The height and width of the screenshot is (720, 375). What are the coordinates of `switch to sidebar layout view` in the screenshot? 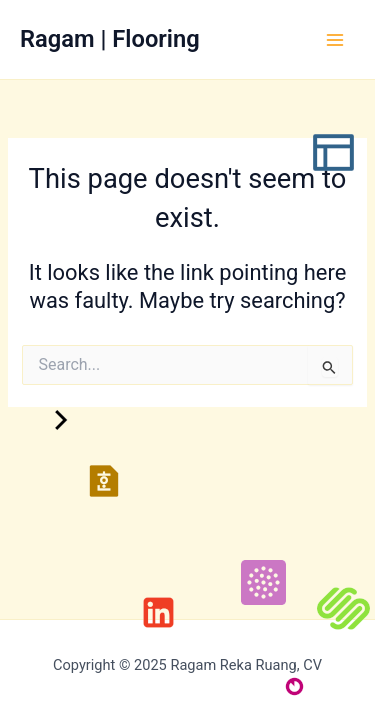 It's located at (333, 152).